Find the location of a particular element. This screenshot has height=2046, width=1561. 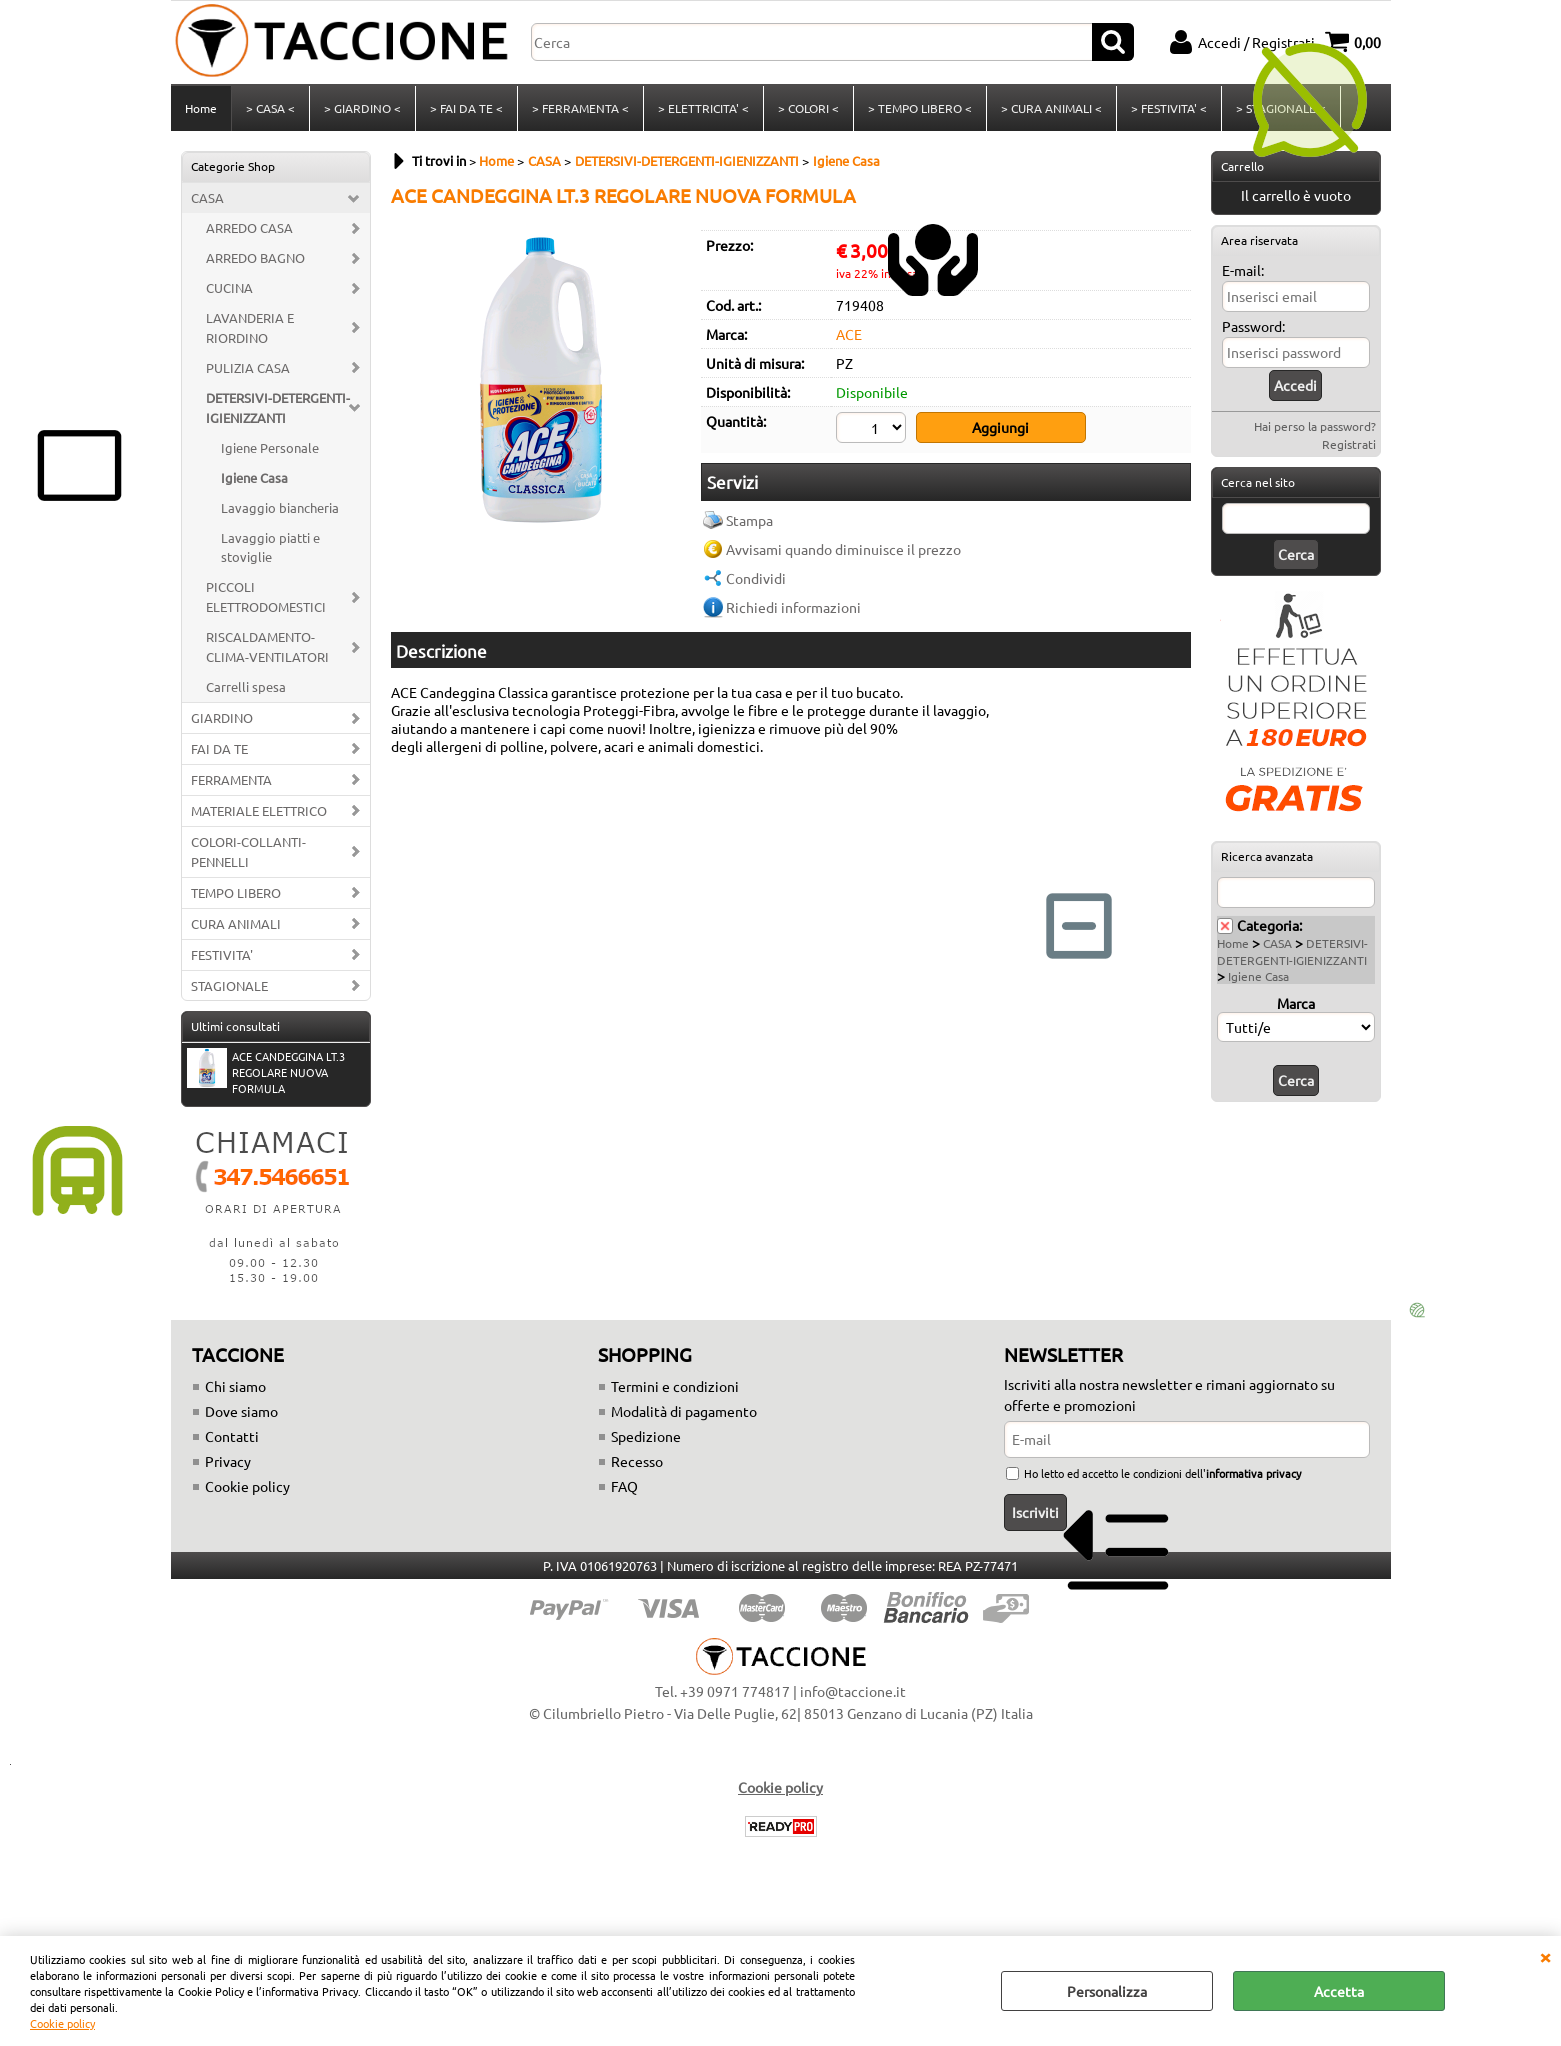

remove or delete an item is located at coordinates (1079, 926).